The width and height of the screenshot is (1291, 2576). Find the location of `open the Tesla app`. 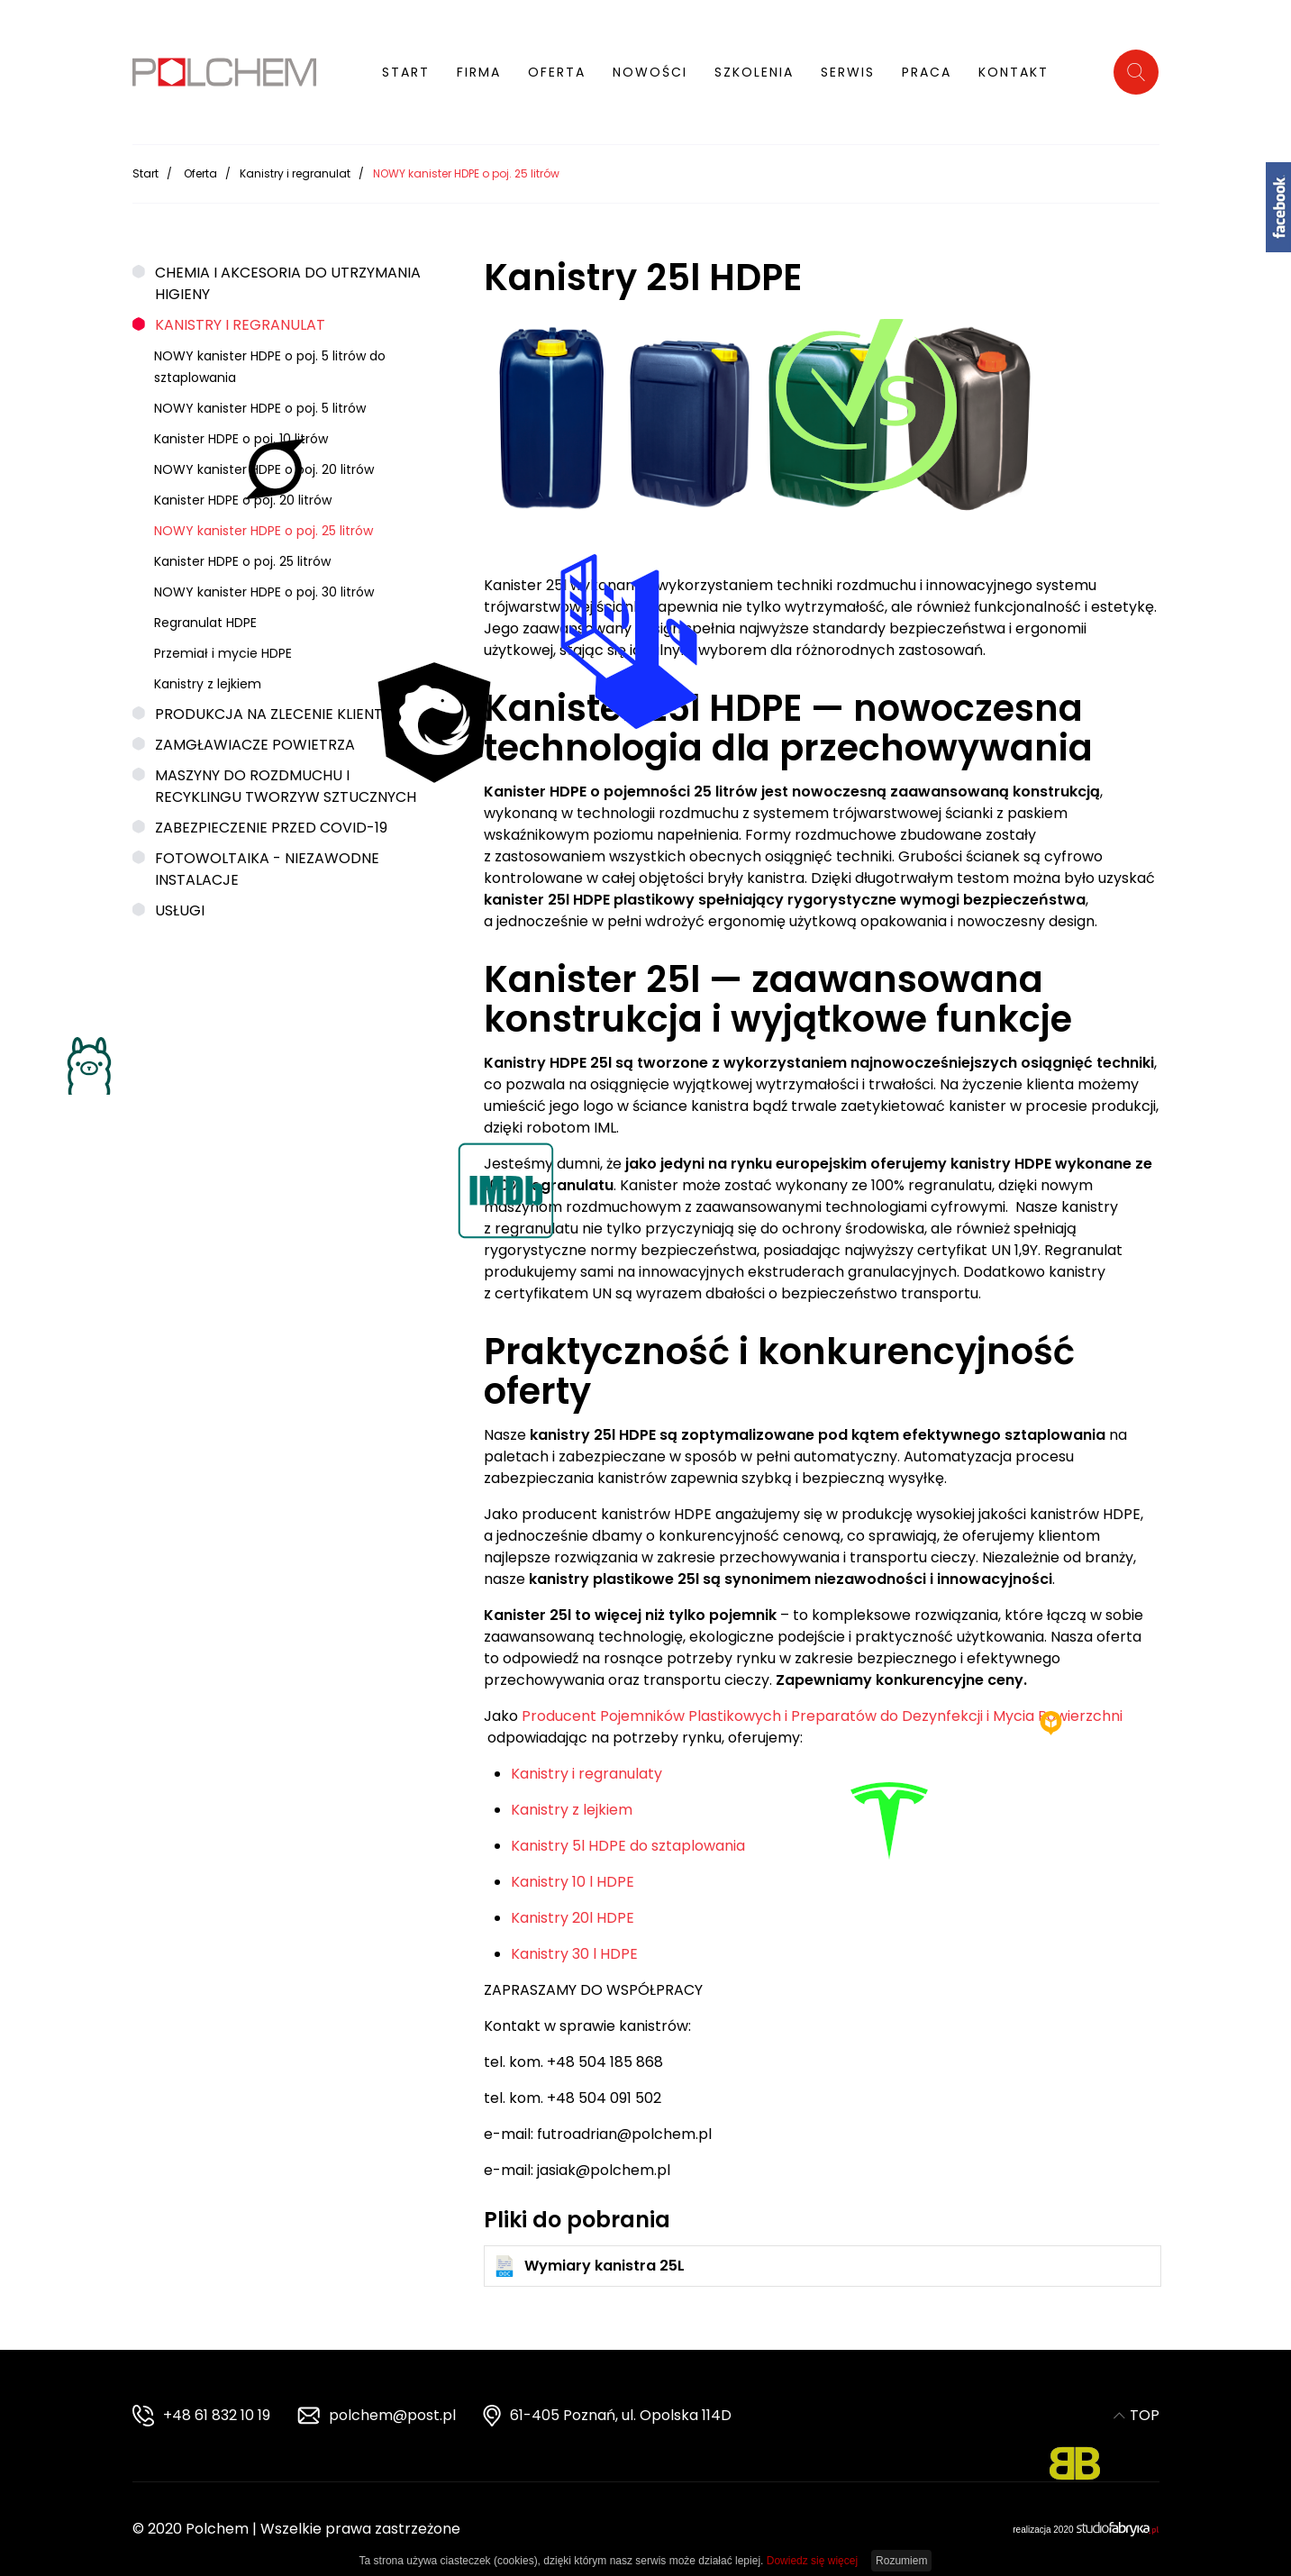

open the Tesla app is located at coordinates (889, 1821).